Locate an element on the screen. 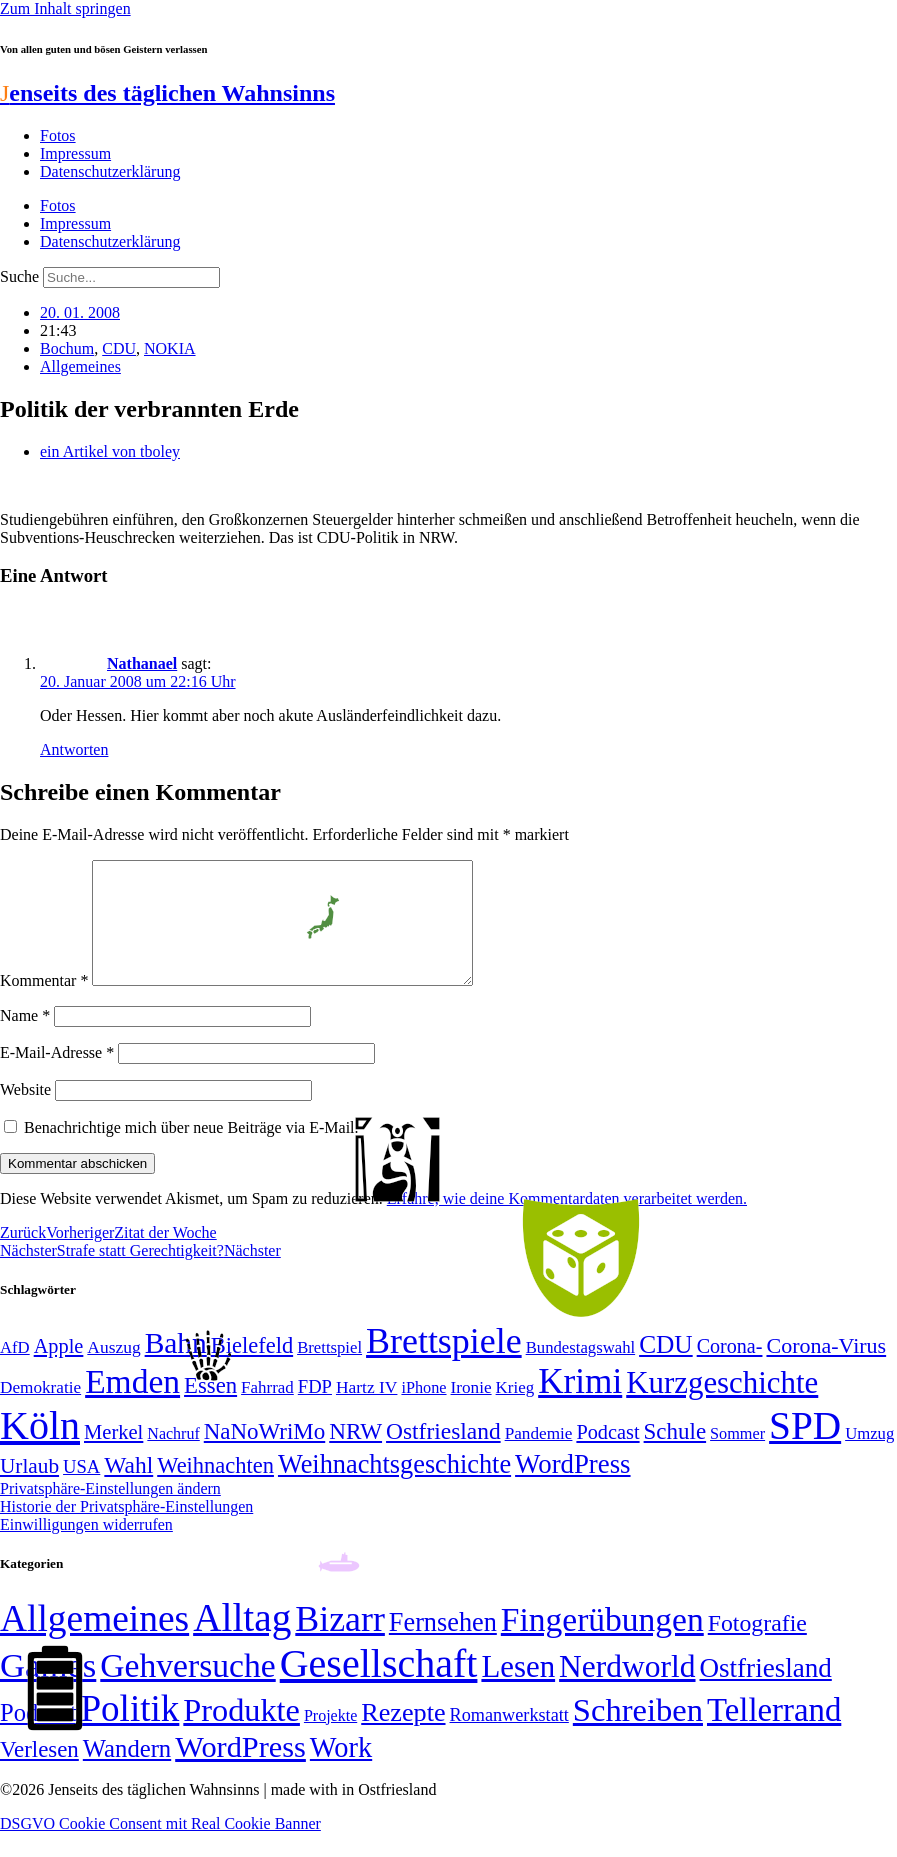 Image resolution: width=897 pixels, height=1857 pixels. navigate to submarine or underwater vessel section is located at coordinates (339, 1562).